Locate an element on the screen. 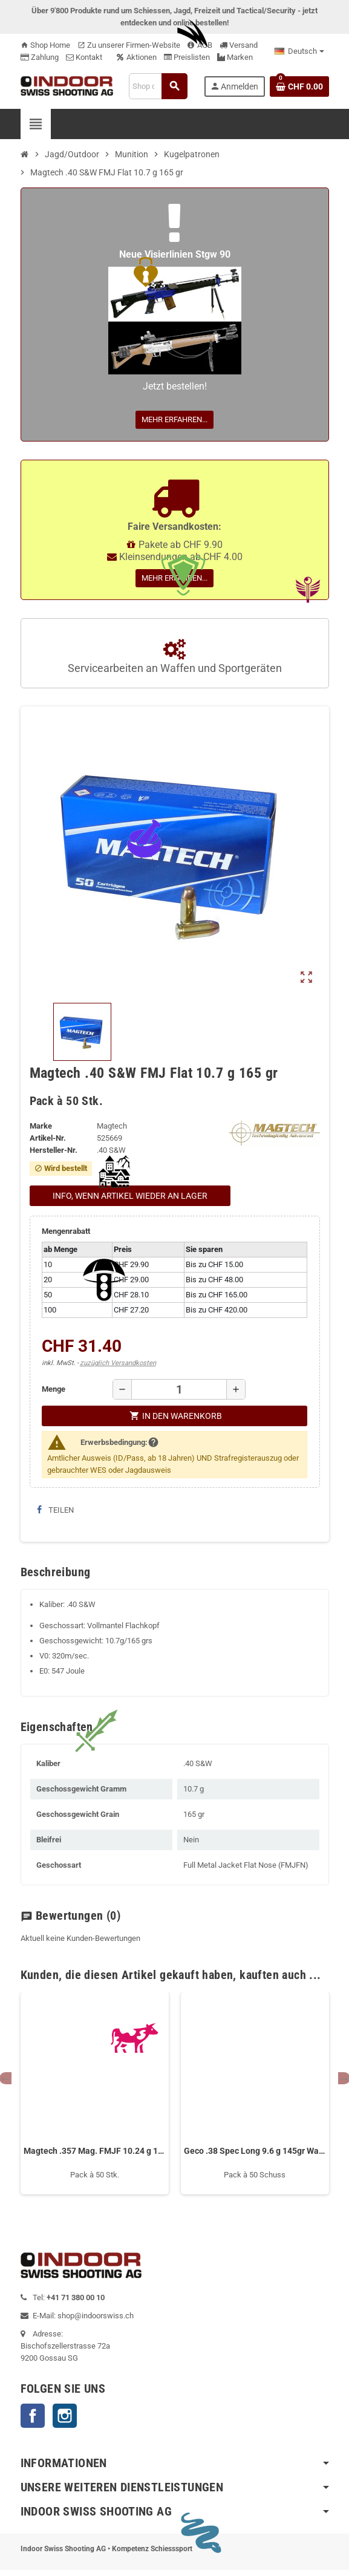 The height and width of the screenshot is (2576, 349). game item or power-up mushroom is located at coordinates (104, 1280).